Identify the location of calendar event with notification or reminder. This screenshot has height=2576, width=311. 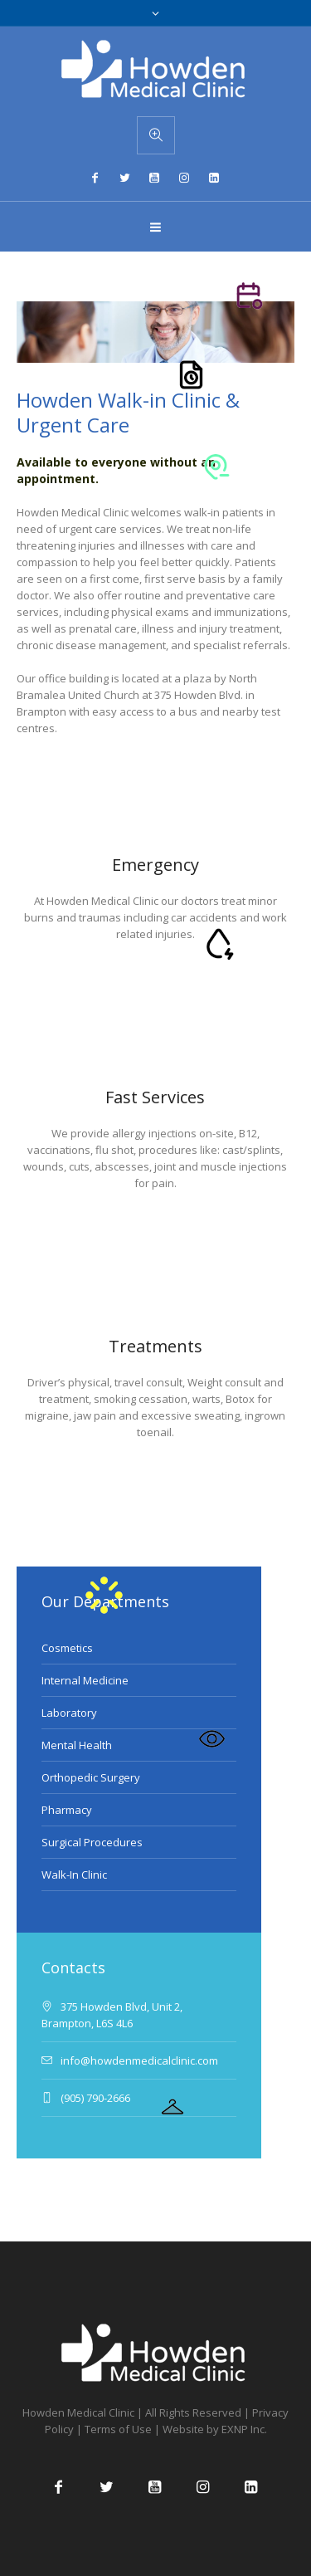
(248, 295).